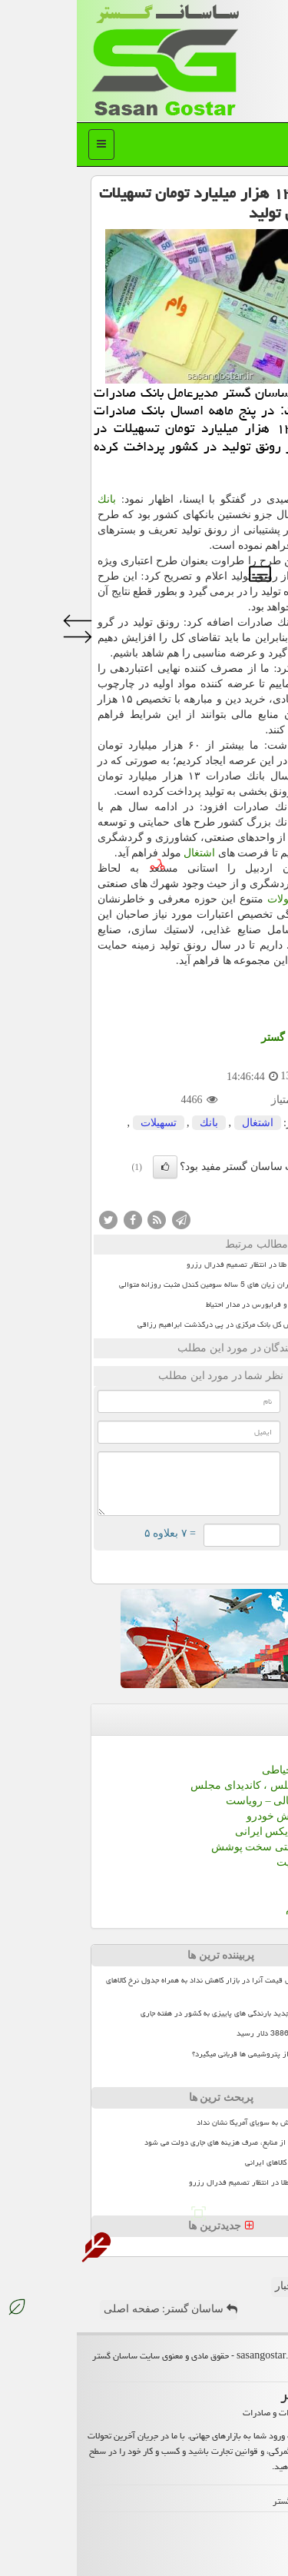  I want to click on enable subtitles or closed captions, so click(260, 573).